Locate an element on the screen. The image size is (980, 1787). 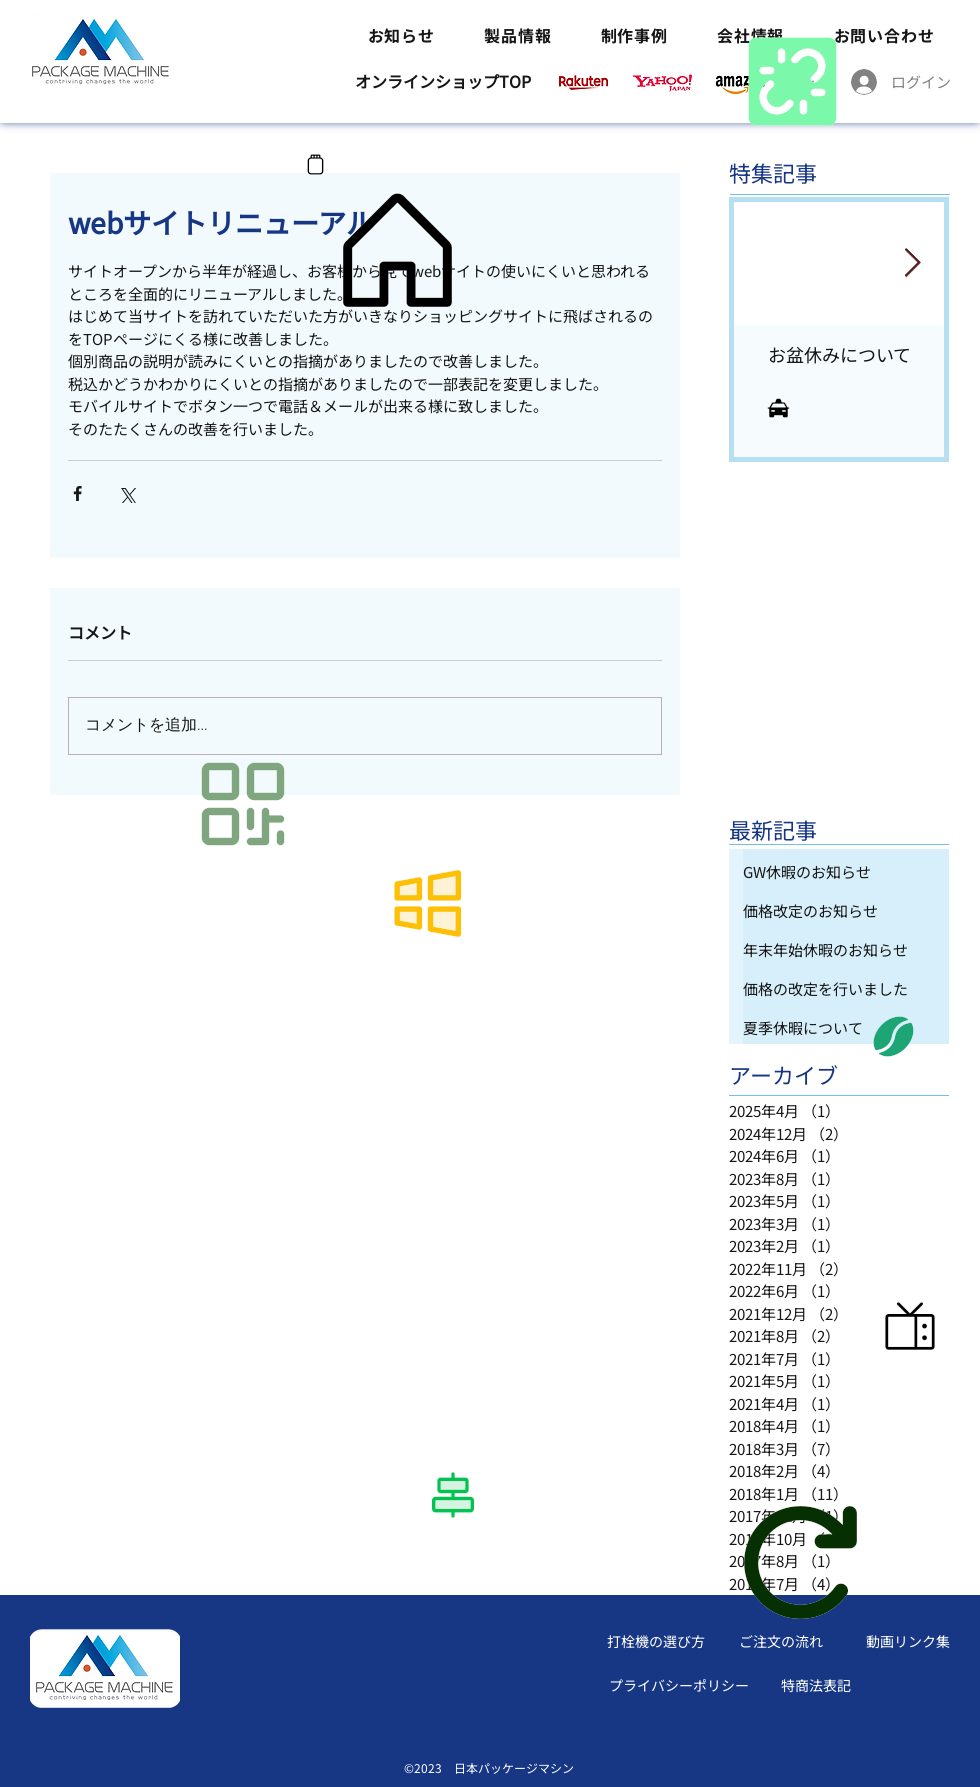
align objects to horizontal center is located at coordinates (453, 1495).